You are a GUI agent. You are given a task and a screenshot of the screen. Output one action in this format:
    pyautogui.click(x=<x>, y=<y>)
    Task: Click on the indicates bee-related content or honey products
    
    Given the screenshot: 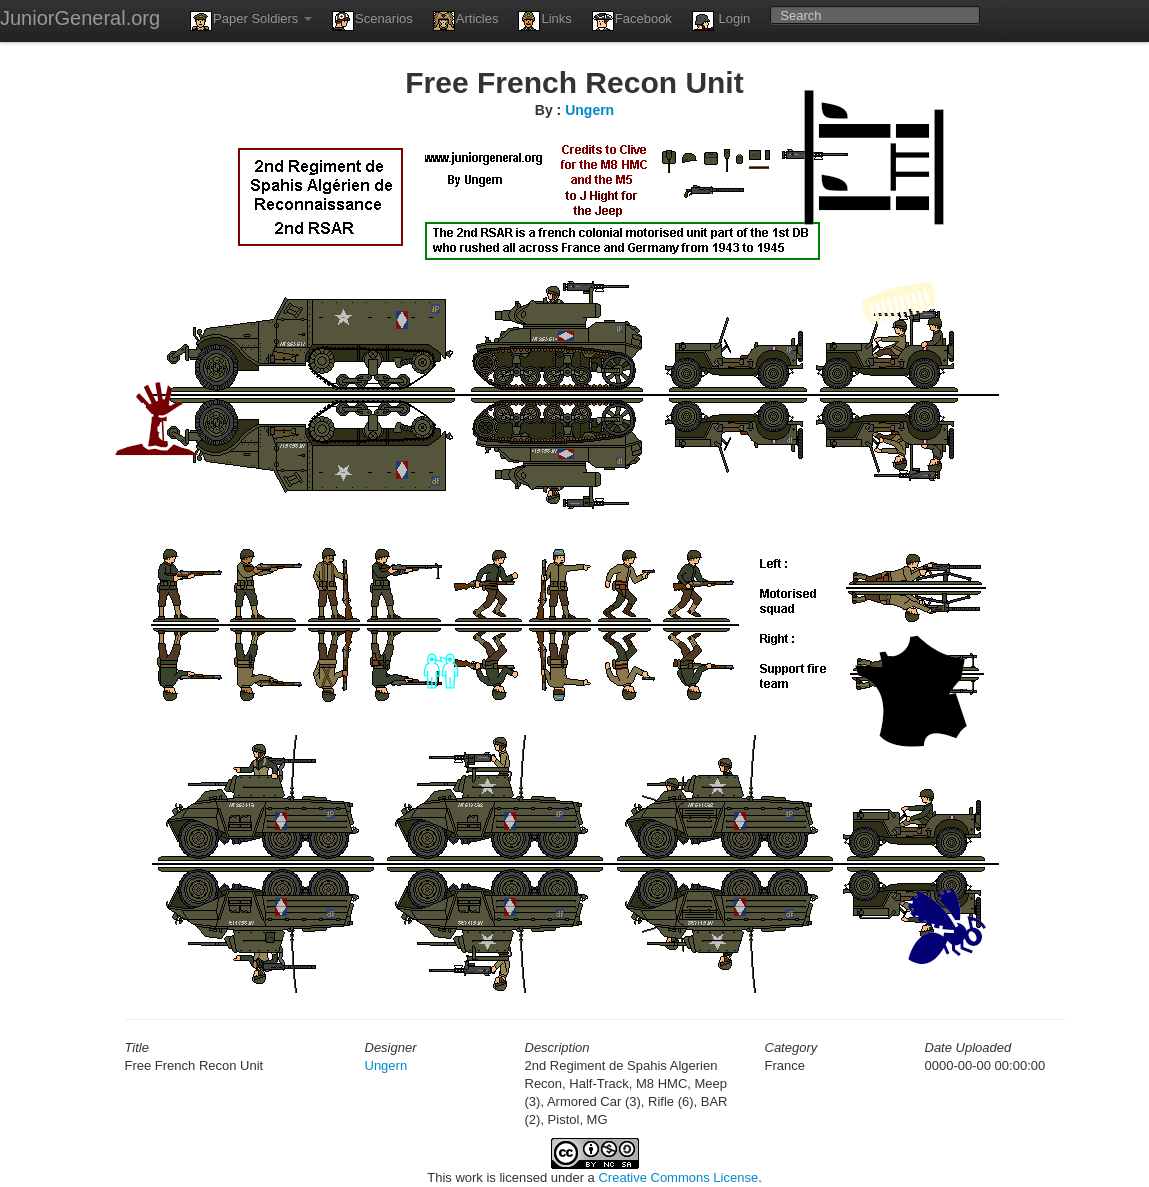 What is the action you would take?
    pyautogui.click(x=947, y=928)
    